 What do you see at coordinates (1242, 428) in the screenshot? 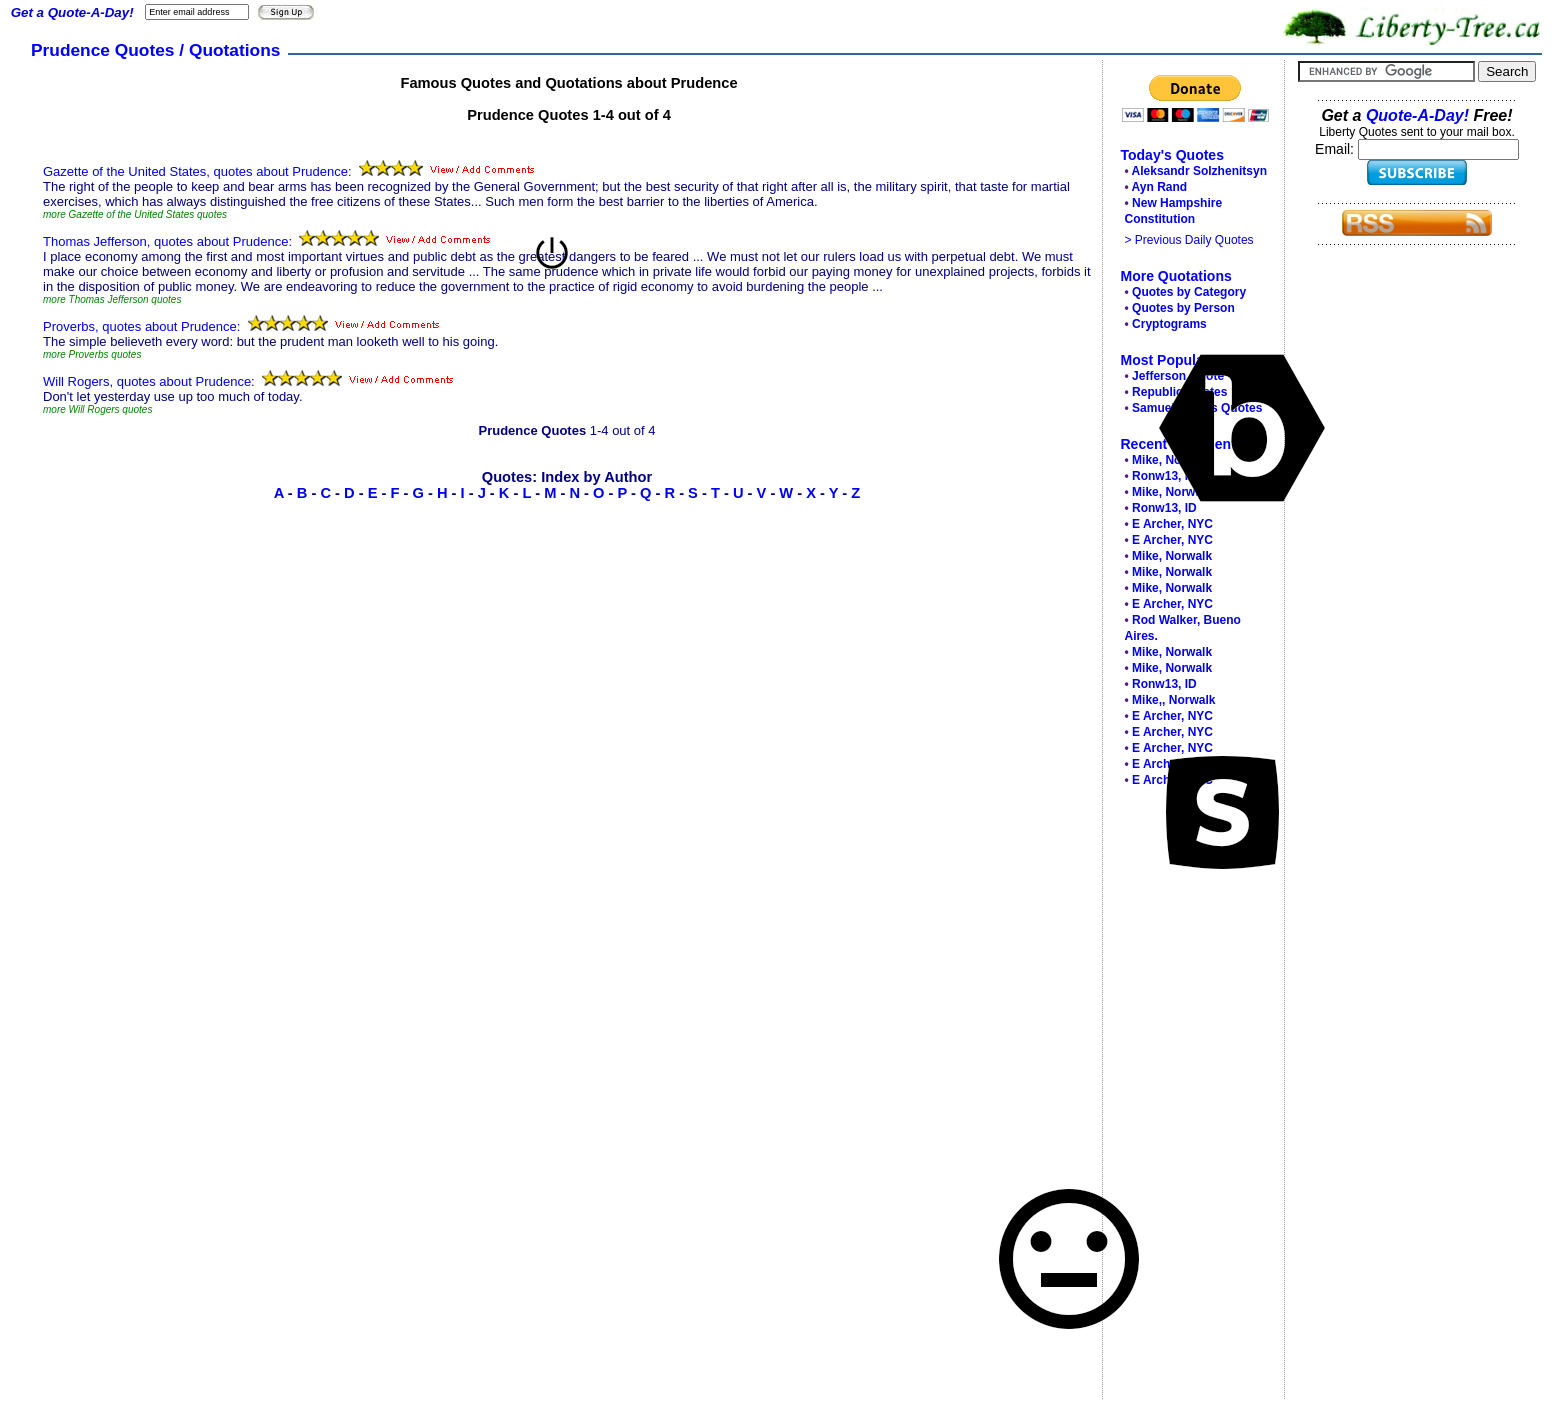
I see `visit bugcrowd security platform` at bounding box center [1242, 428].